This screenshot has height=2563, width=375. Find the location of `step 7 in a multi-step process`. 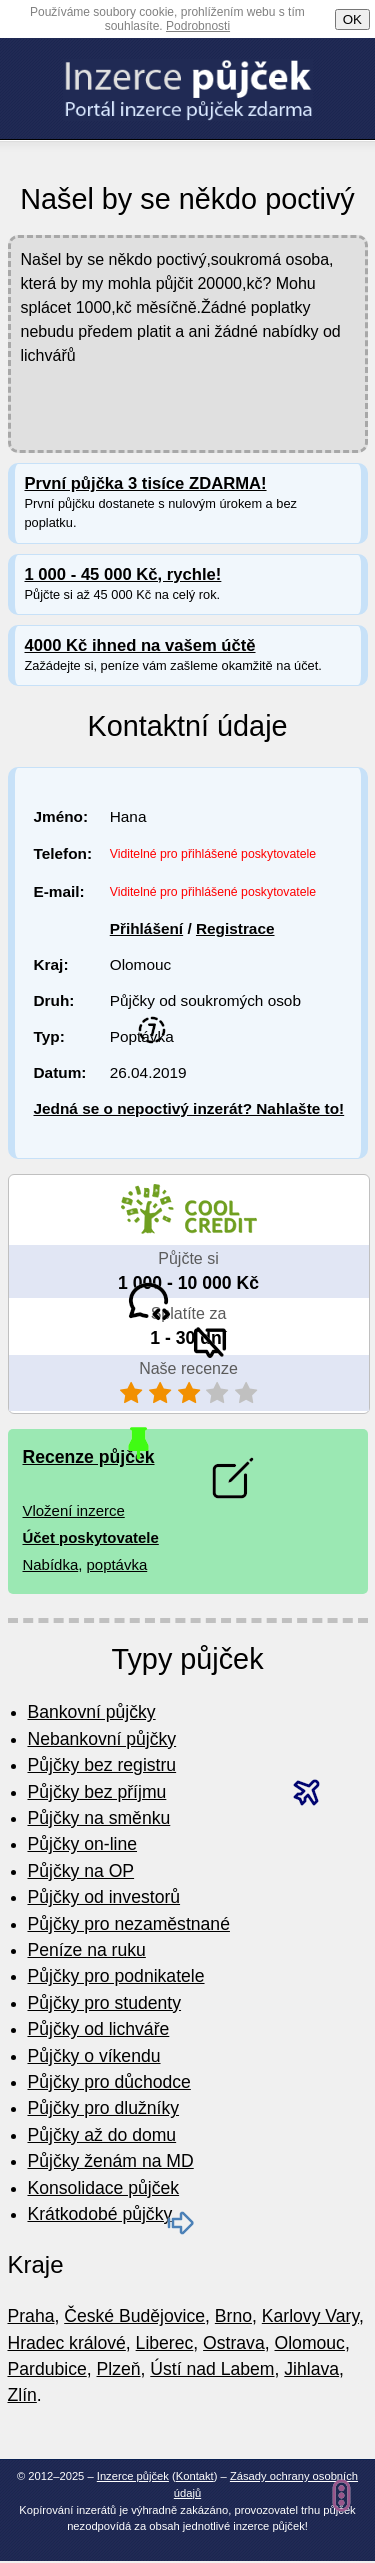

step 7 in a multi-step process is located at coordinates (152, 1030).